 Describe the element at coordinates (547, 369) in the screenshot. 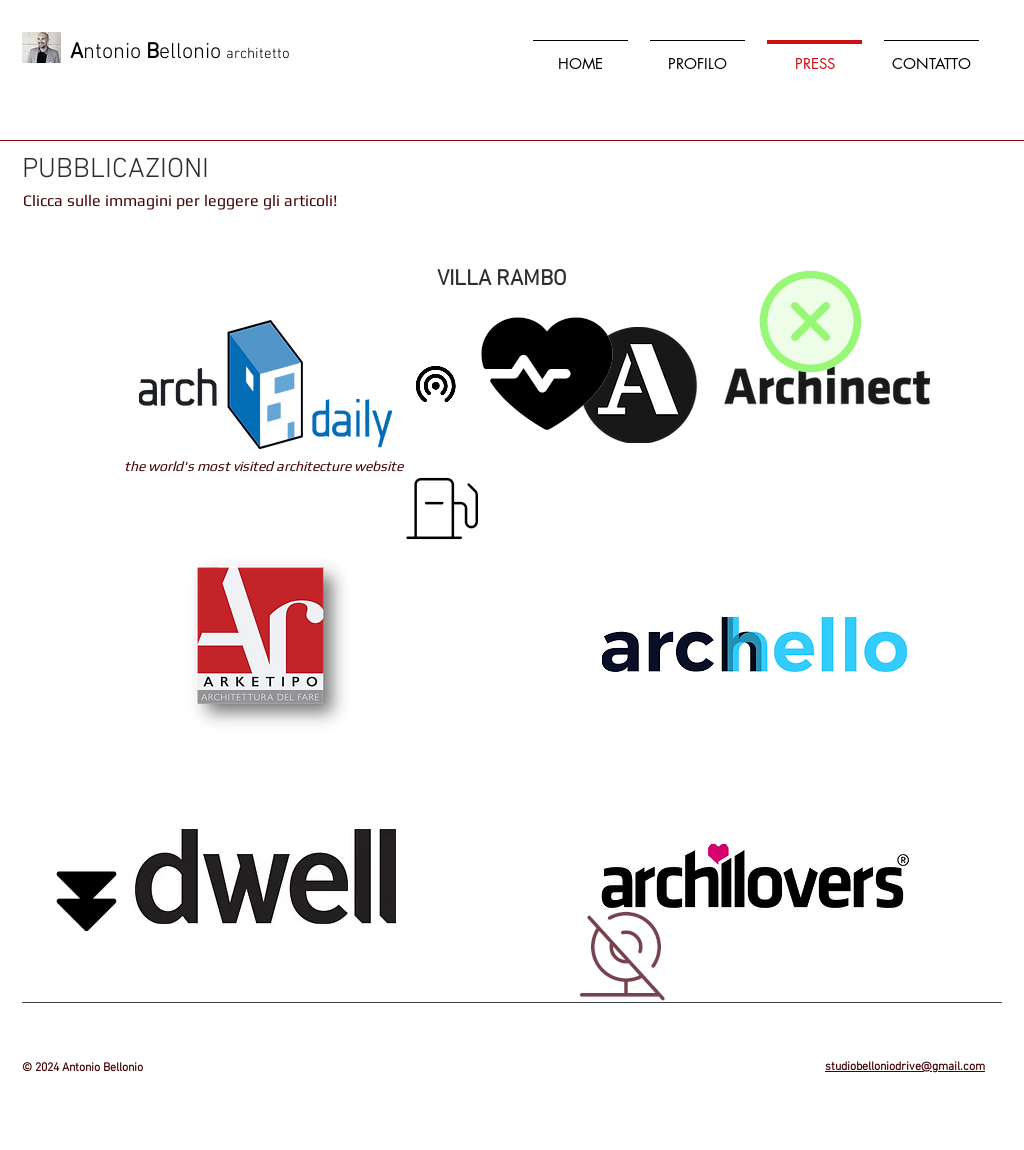

I see `view health or fitness data` at that location.